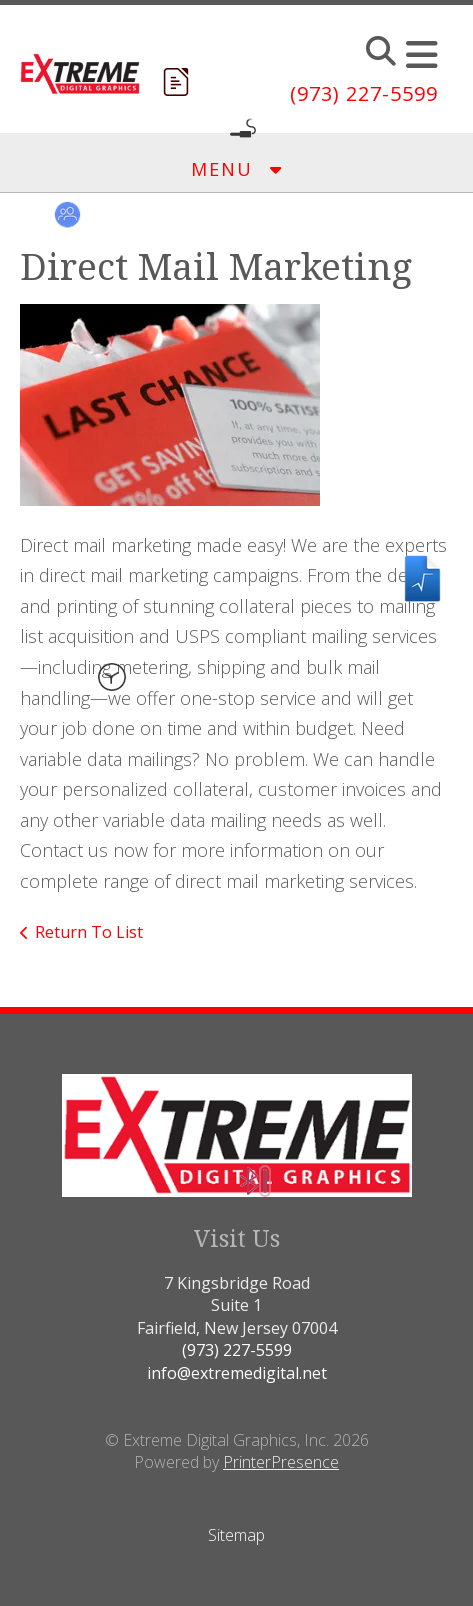 This screenshot has width=473, height=1606. Describe the element at coordinates (255, 1181) in the screenshot. I see `view bluetooth device battery status` at that location.